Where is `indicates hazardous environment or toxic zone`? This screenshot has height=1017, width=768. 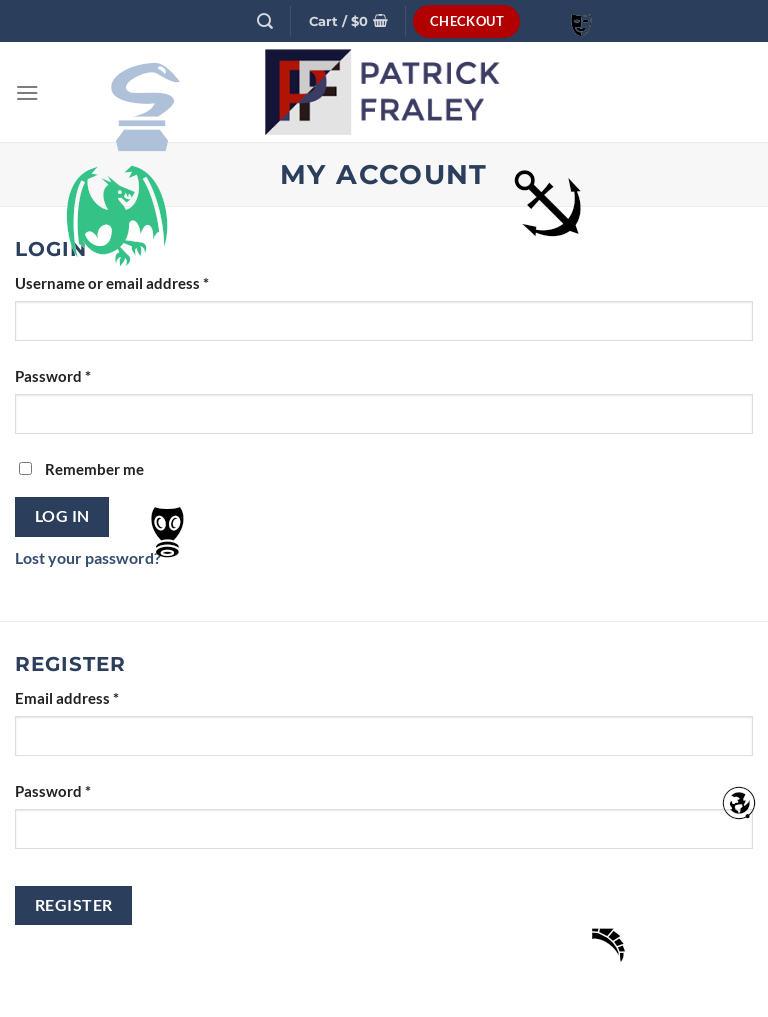 indicates hazardous environment or toxic zone is located at coordinates (168, 532).